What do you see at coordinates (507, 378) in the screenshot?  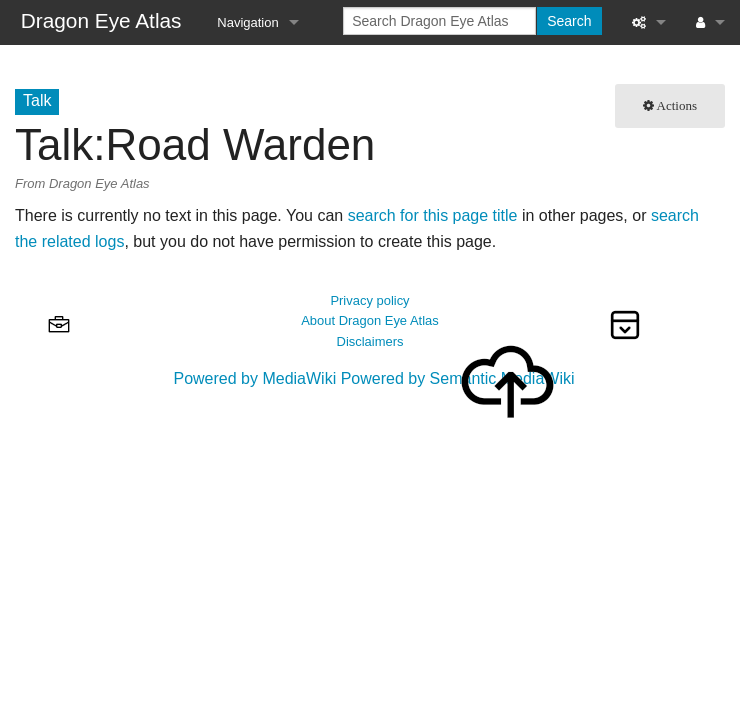 I see `upload file to cloud storage` at bounding box center [507, 378].